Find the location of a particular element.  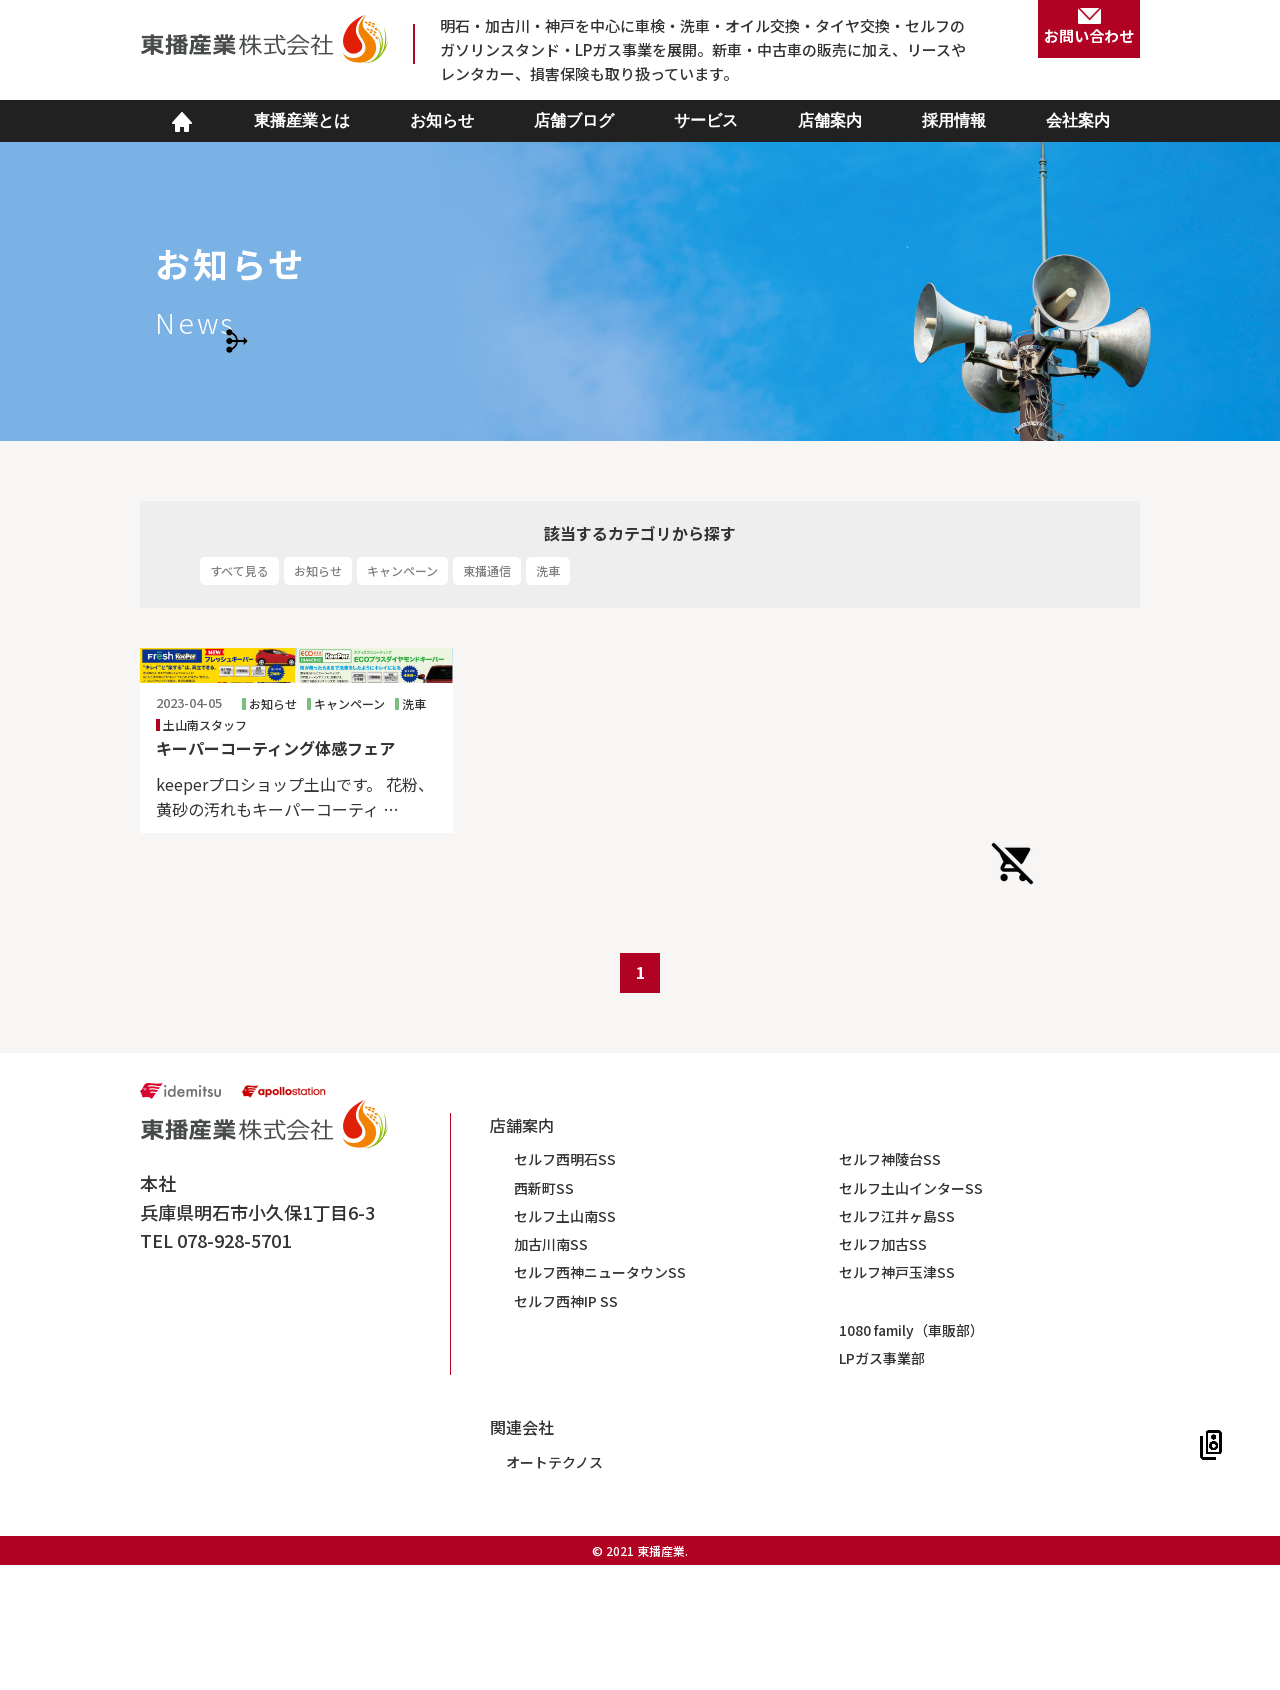

access speaker group settings is located at coordinates (1211, 1445).